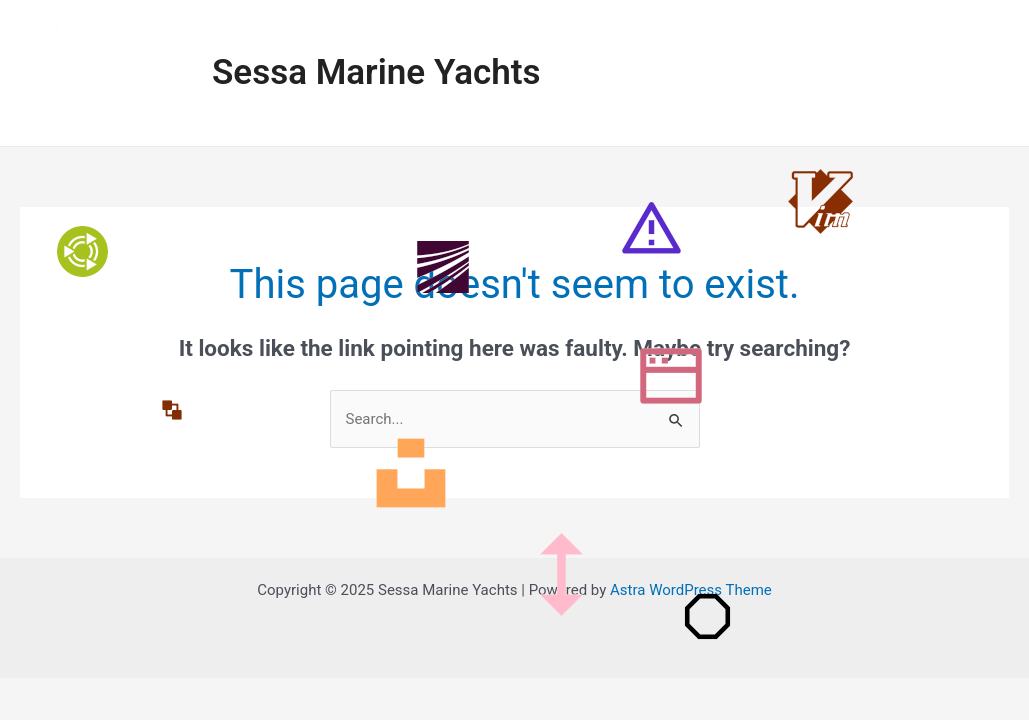  Describe the element at coordinates (411, 473) in the screenshot. I see `open unsplash to browse stock photos` at that location.